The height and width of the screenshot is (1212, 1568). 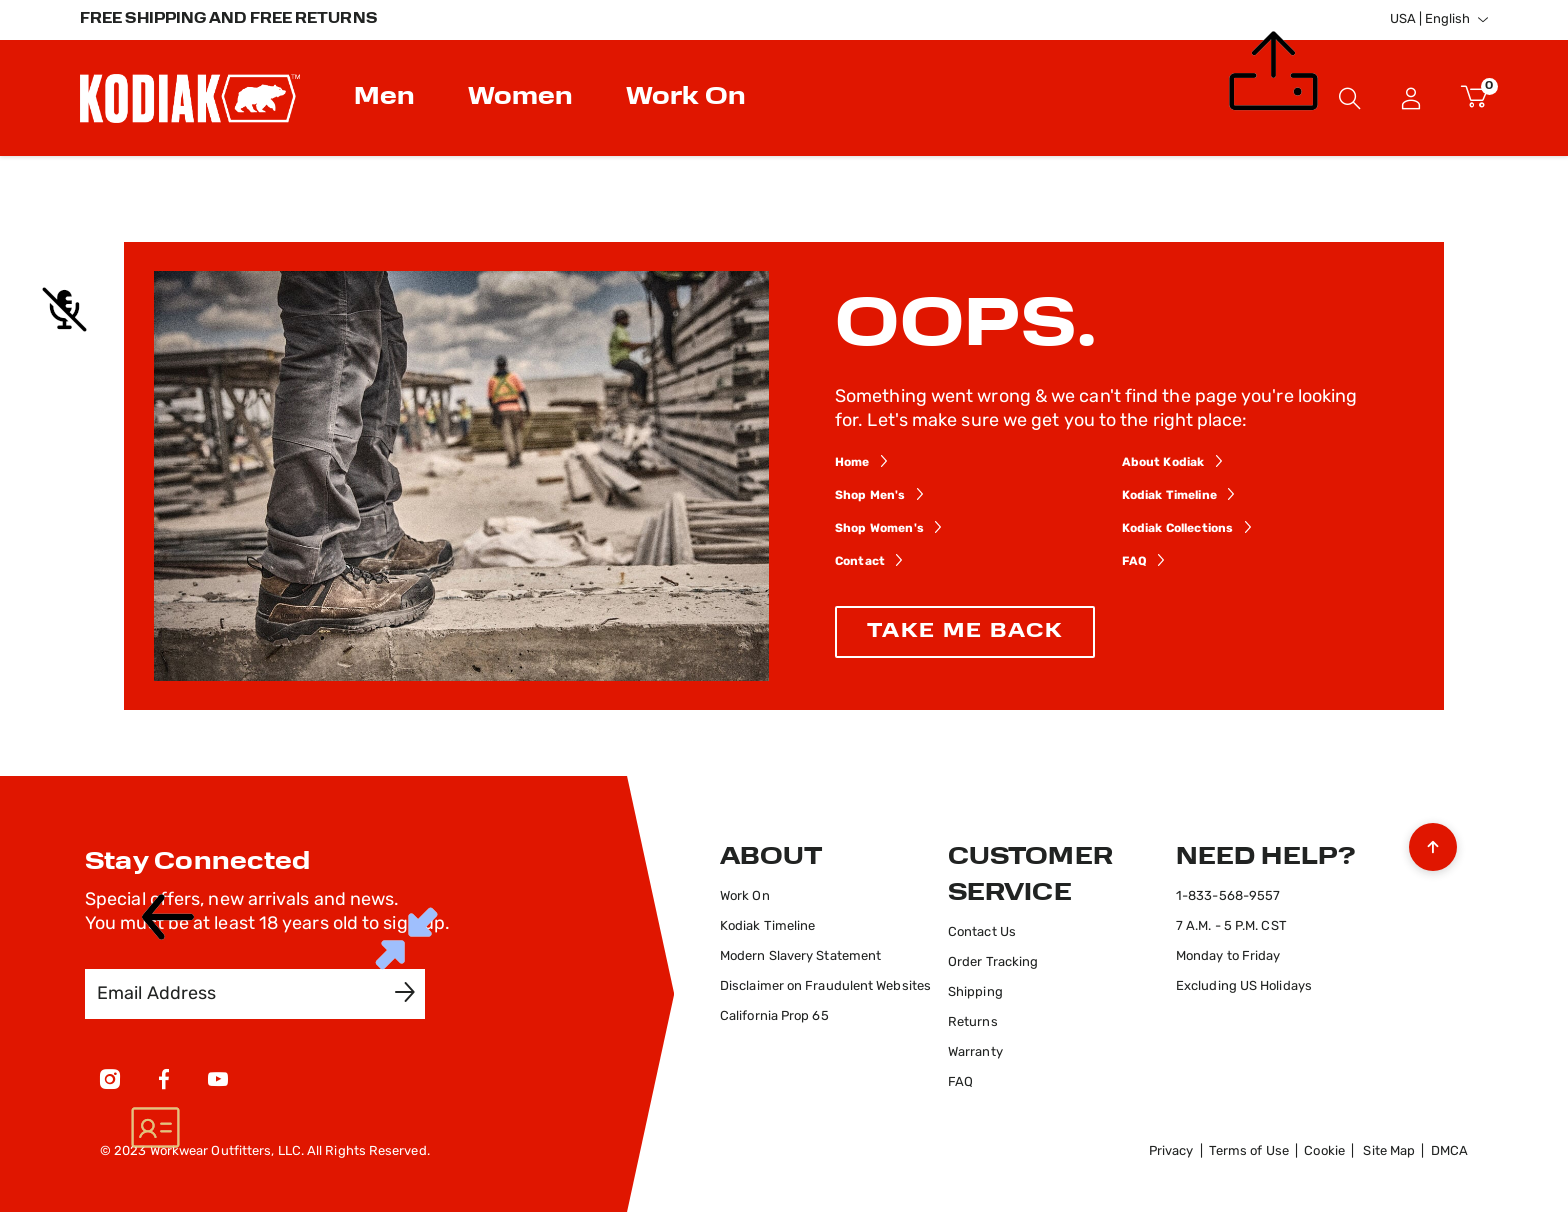 What do you see at coordinates (406, 938) in the screenshot?
I see `compress or minimize content` at bounding box center [406, 938].